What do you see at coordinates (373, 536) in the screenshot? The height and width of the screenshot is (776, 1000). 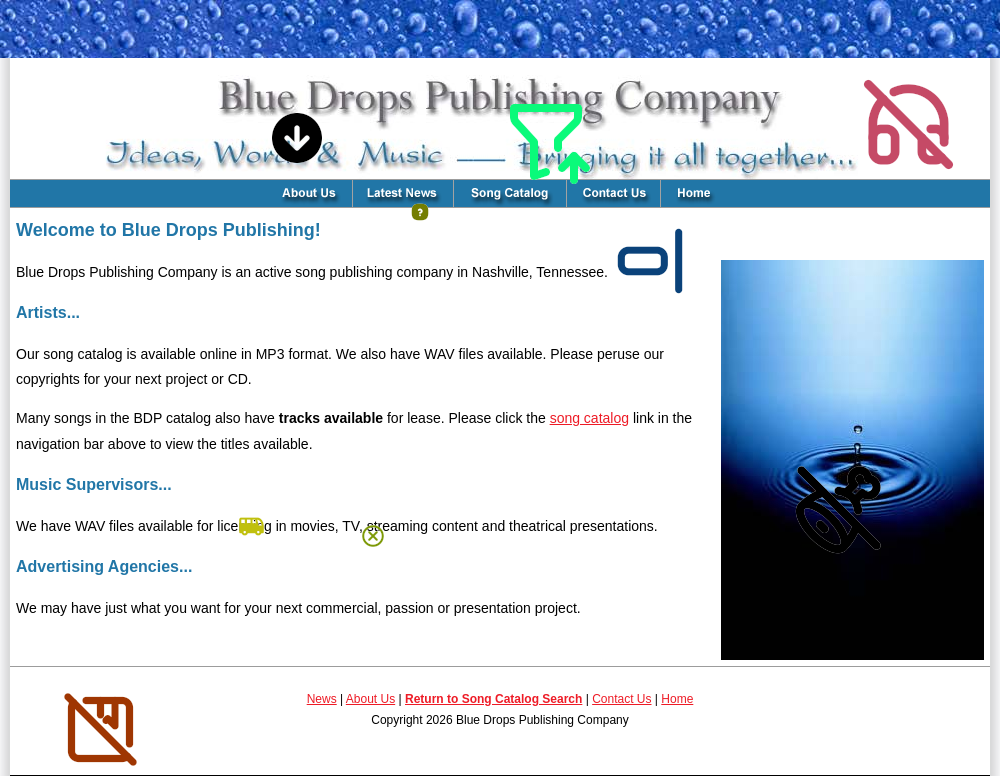 I see `playstation cross button symbol` at bounding box center [373, 536].